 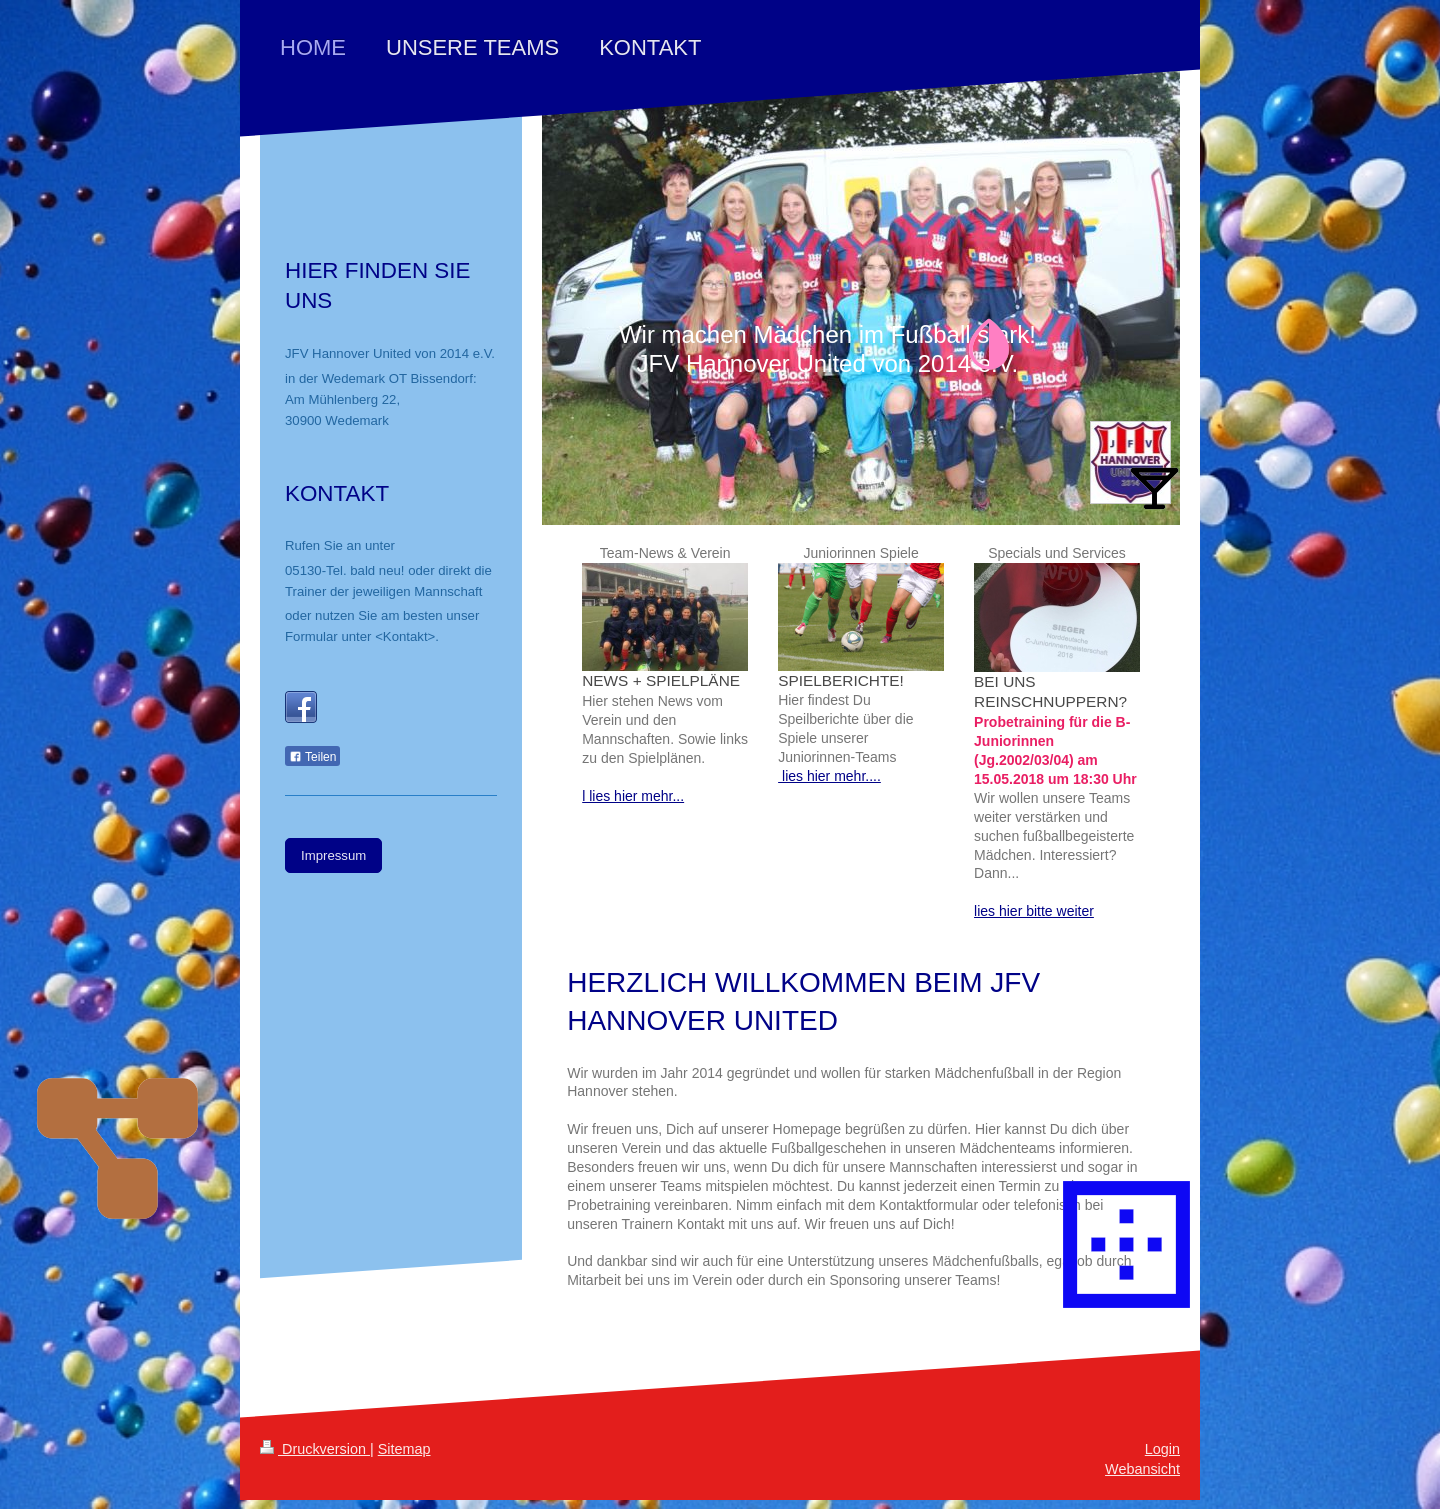 I want to click on apply outer border to selection, so click(x=1126, y=1244).